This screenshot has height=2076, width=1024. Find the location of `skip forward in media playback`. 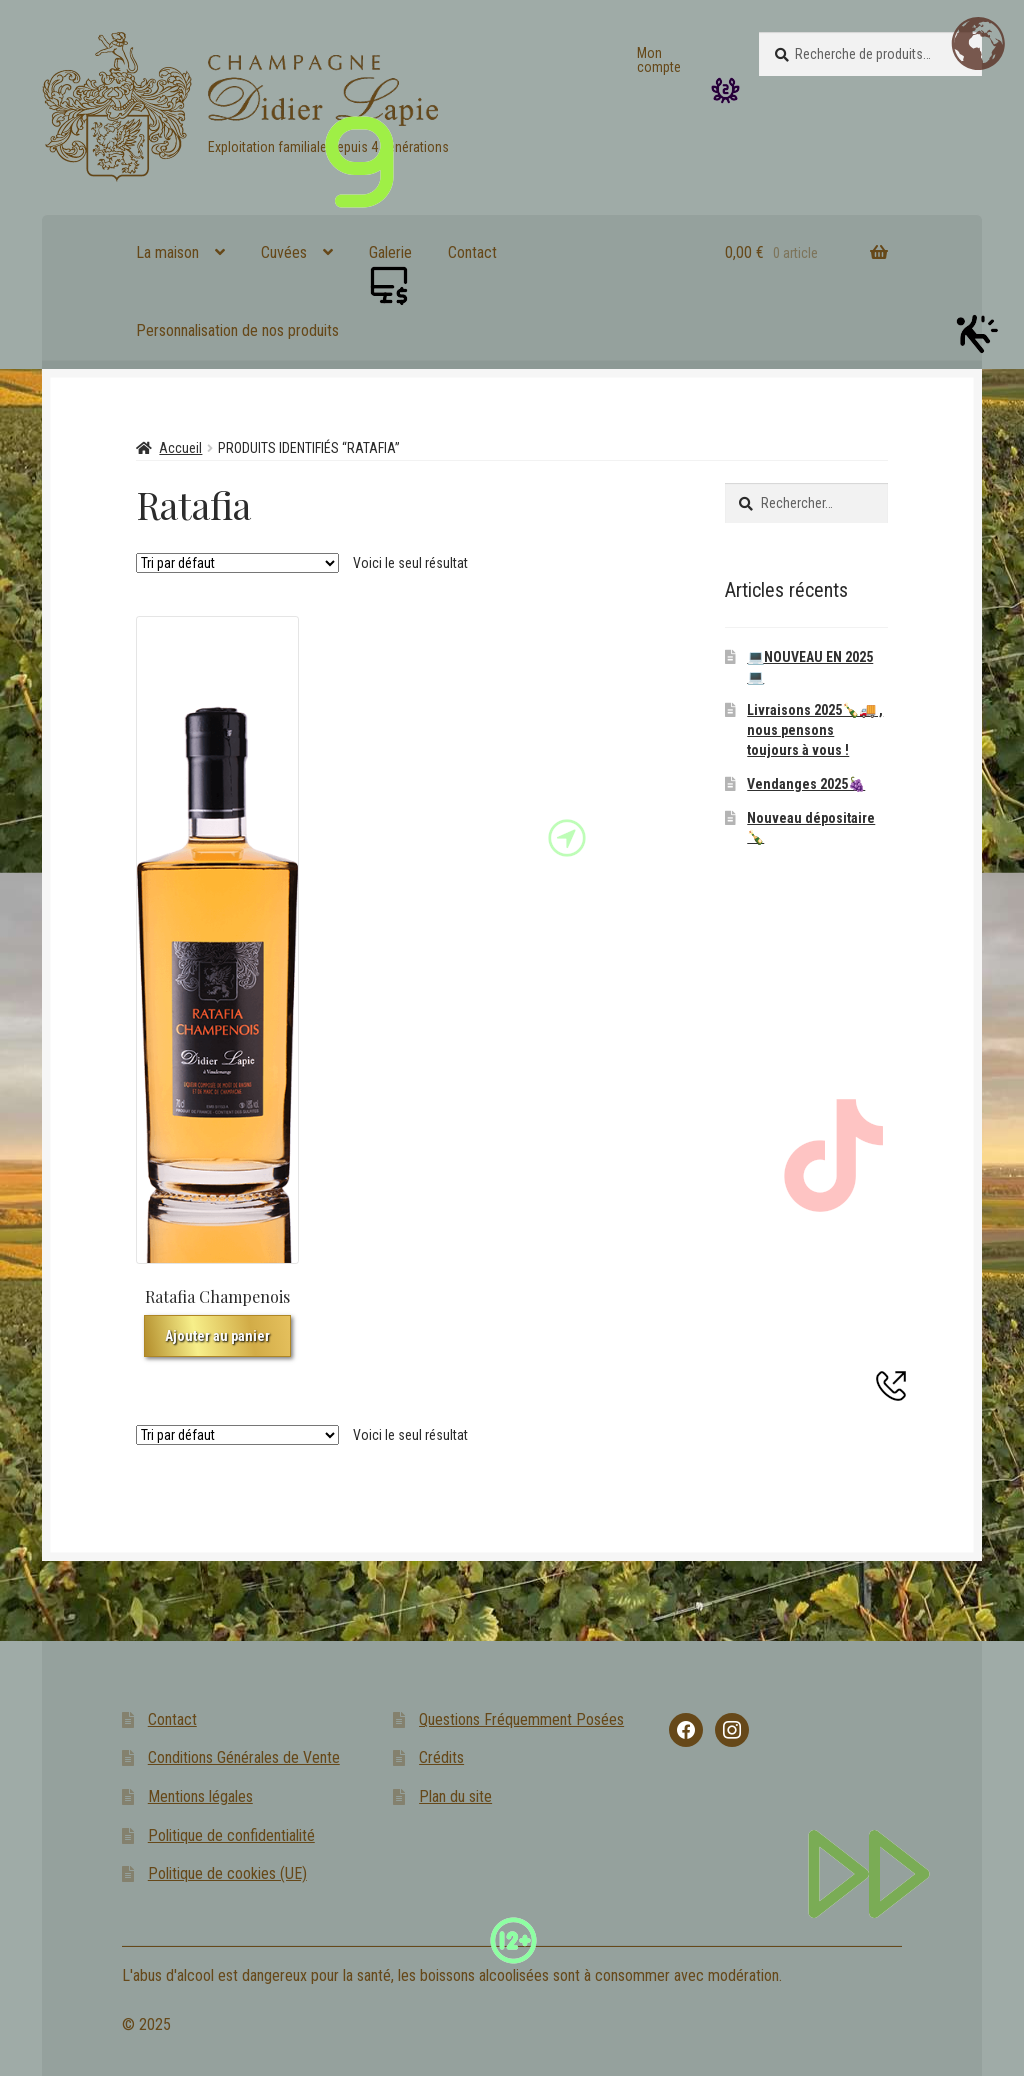

skip forward in media playback is located at coordinates (869, 1874).